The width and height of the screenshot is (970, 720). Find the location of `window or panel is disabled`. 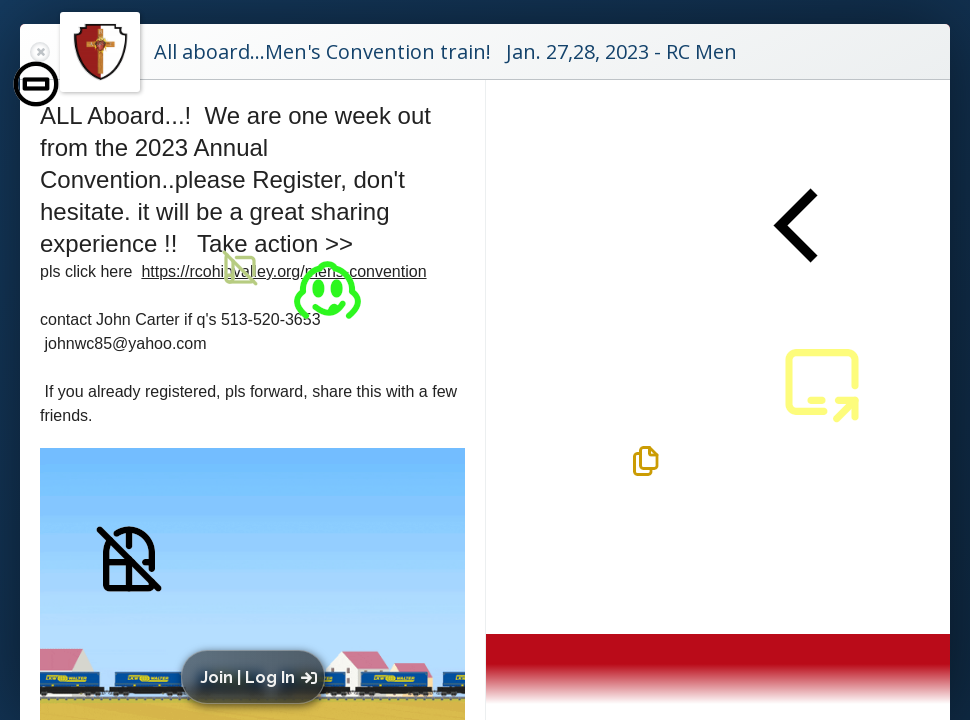

window or panel is disabled is located at coordinates (129, 559).